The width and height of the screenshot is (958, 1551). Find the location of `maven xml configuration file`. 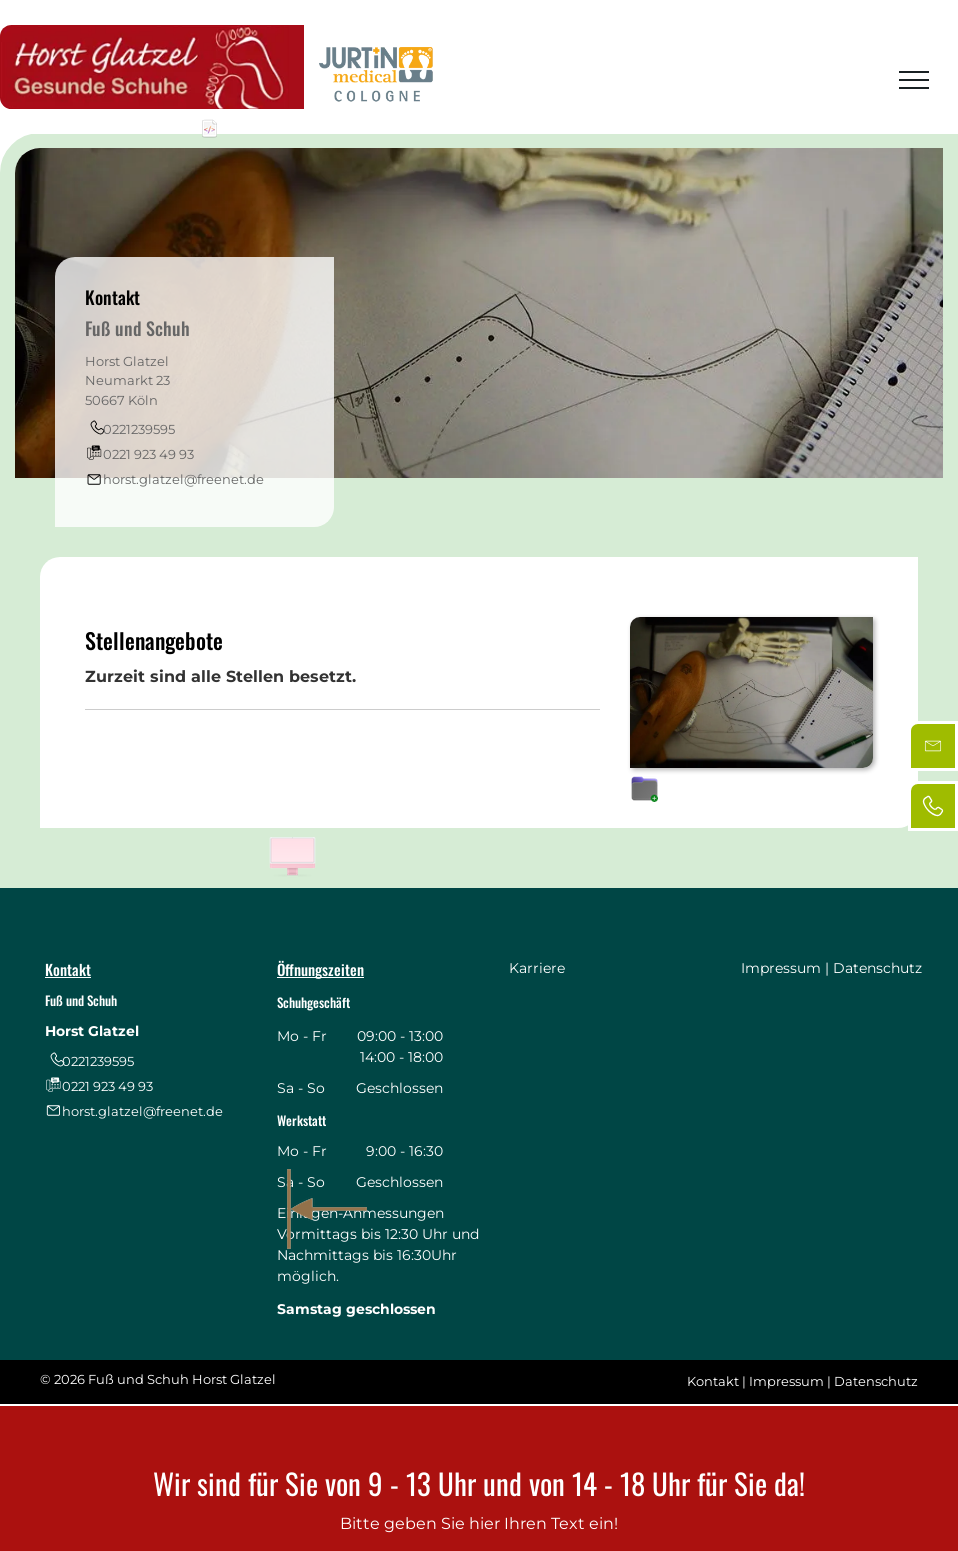

maven xml configuration file is located at coordinates (209, 128).